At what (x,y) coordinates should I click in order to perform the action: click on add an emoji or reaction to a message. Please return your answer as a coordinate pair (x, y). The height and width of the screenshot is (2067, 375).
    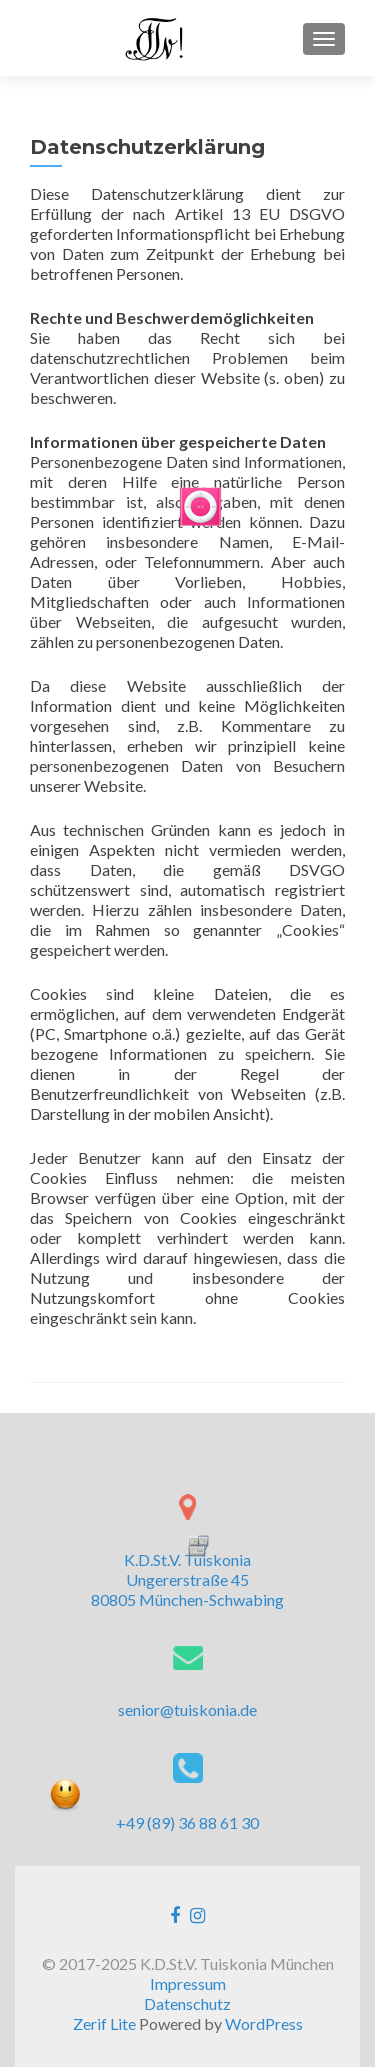
    Looking at the image, I should click on (65, 1795).